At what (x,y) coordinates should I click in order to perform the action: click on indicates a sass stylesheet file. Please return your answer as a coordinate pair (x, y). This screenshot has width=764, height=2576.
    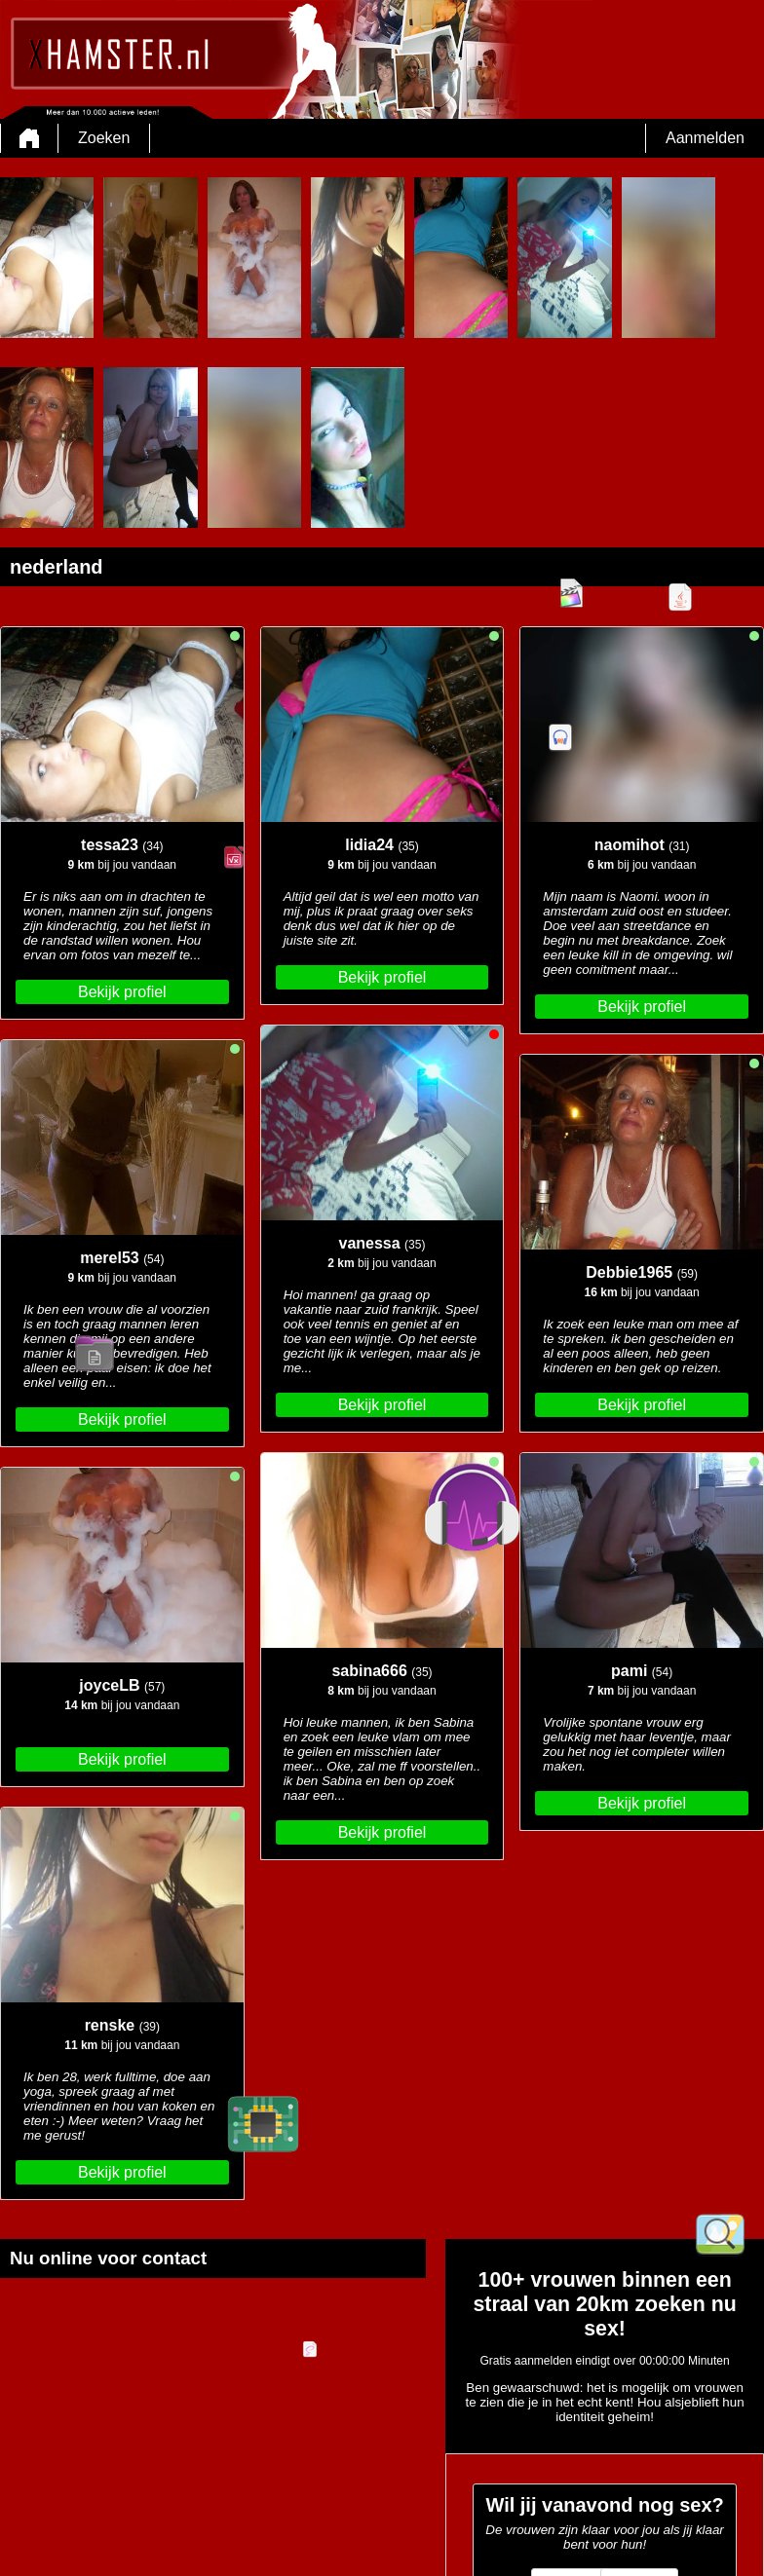
    Looking at the image, I should click on (310, 2349).